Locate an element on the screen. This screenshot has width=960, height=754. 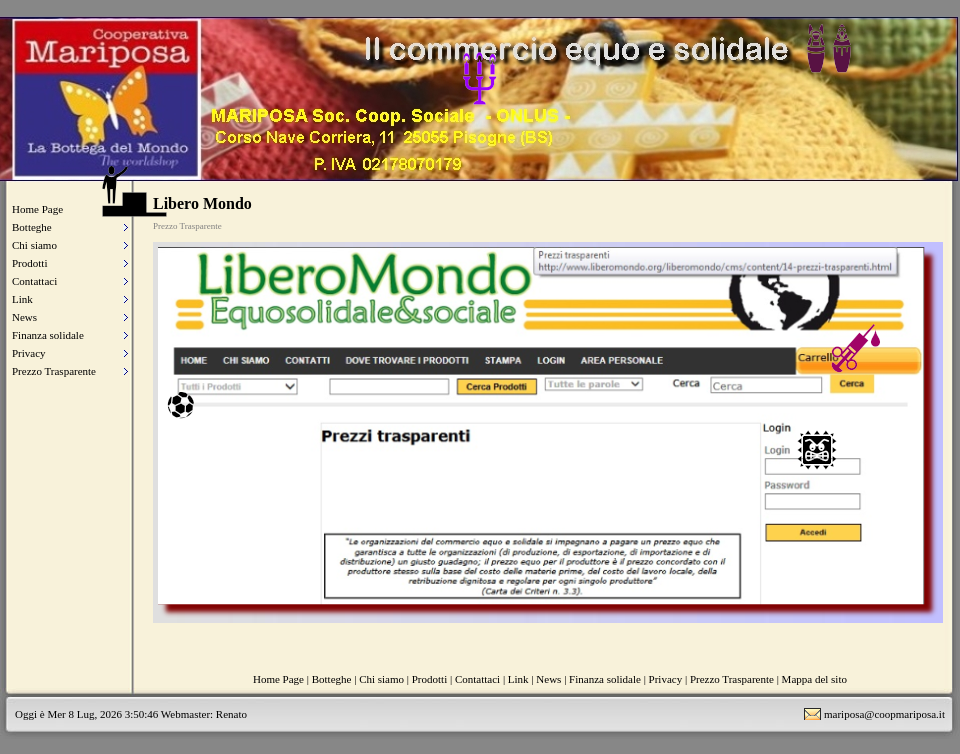
access ancient Egyptian artifacts or collectibles is located at coordinates (829, 48).